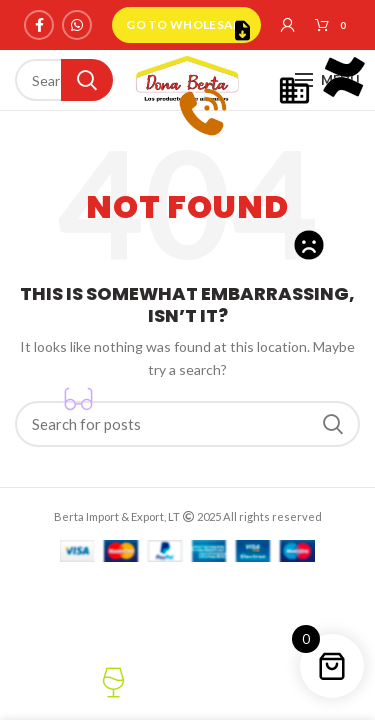  What do you see at coordinates (201, 113) in the screenshot?
I see `adjust call volume settings` at bounding box center [201, 113].